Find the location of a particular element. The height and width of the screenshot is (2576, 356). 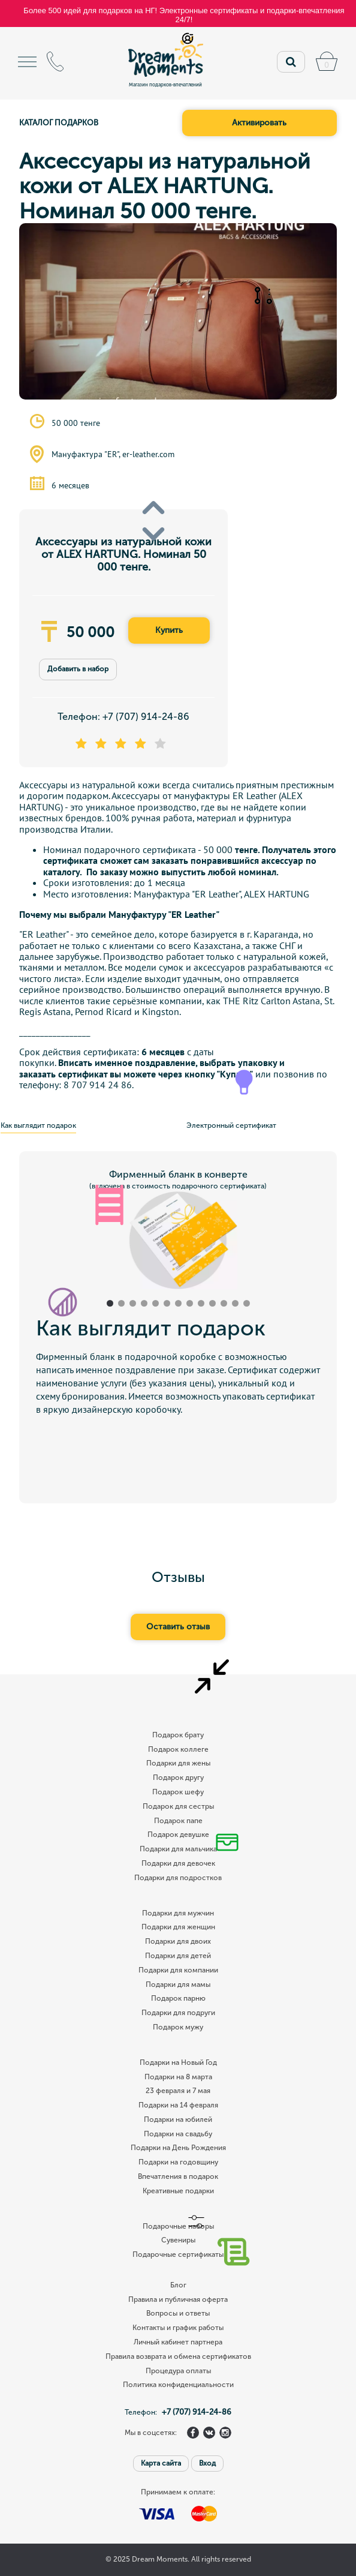

view terms and conditions or legal documents is located at coordinates (234, 2251).